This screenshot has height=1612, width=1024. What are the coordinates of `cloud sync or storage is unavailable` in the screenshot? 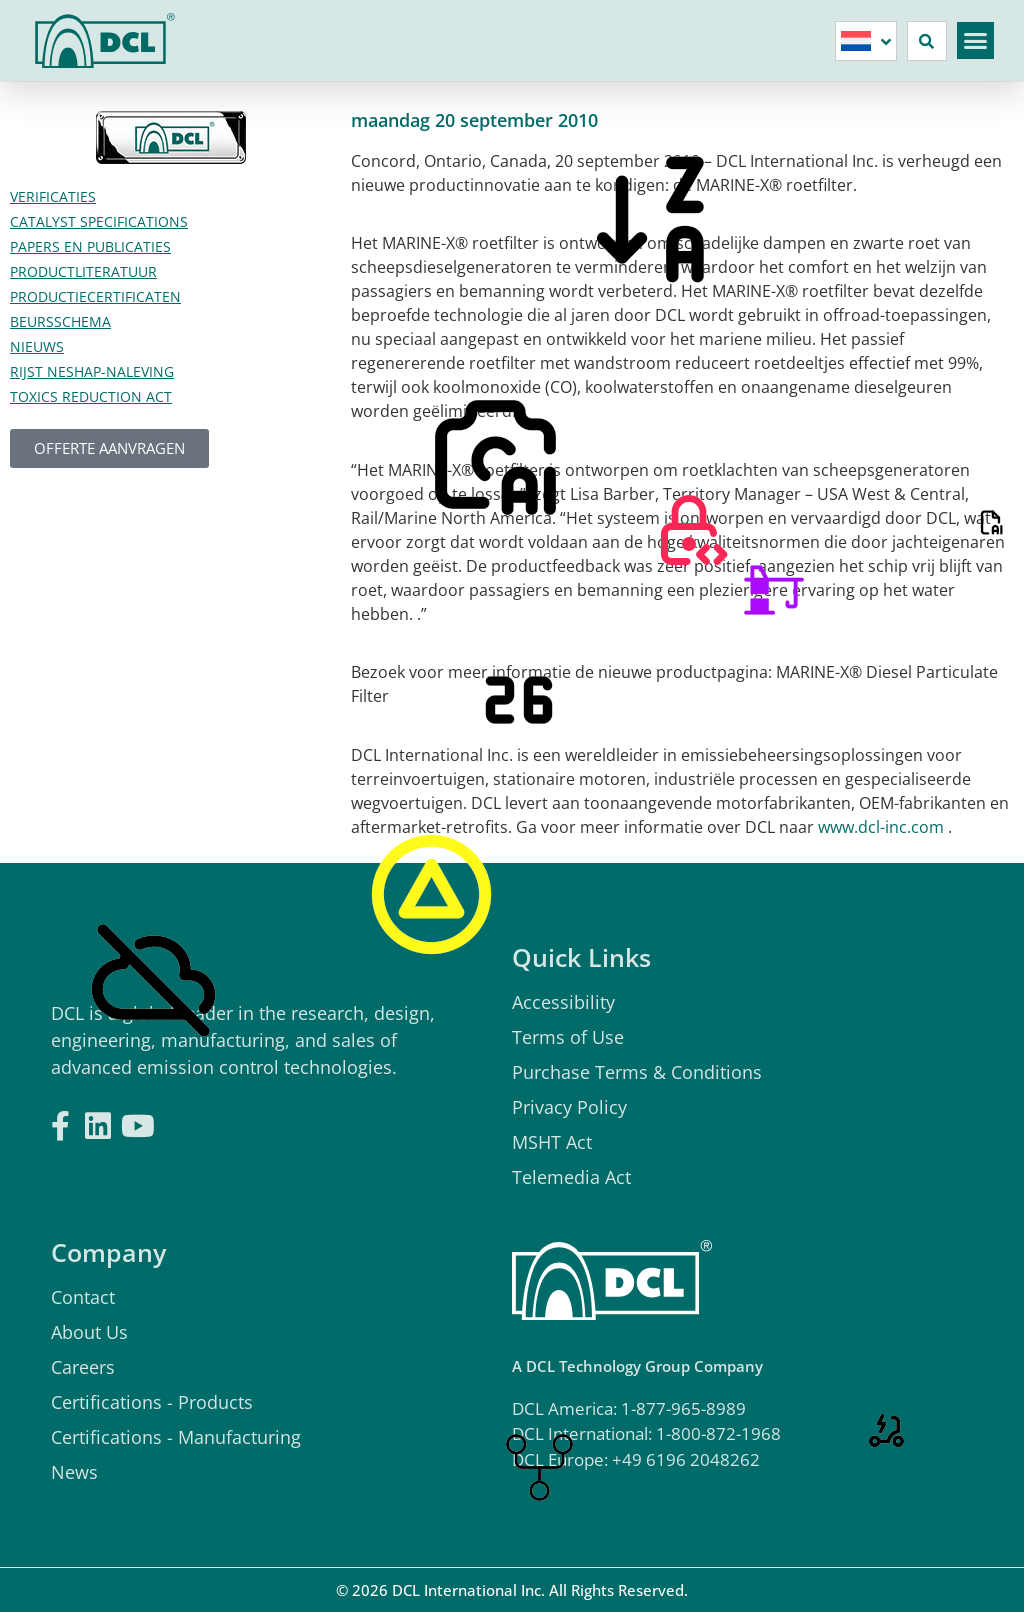 It's located at (153, 980).